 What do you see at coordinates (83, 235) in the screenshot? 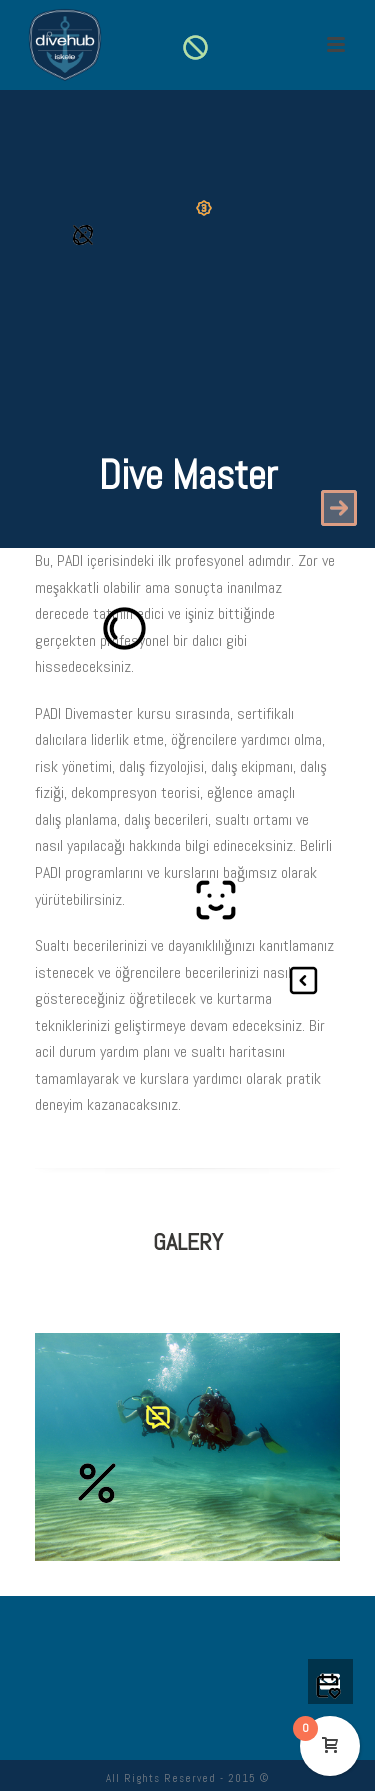
I see `disable football notifications` at bounding box center [83, 235].